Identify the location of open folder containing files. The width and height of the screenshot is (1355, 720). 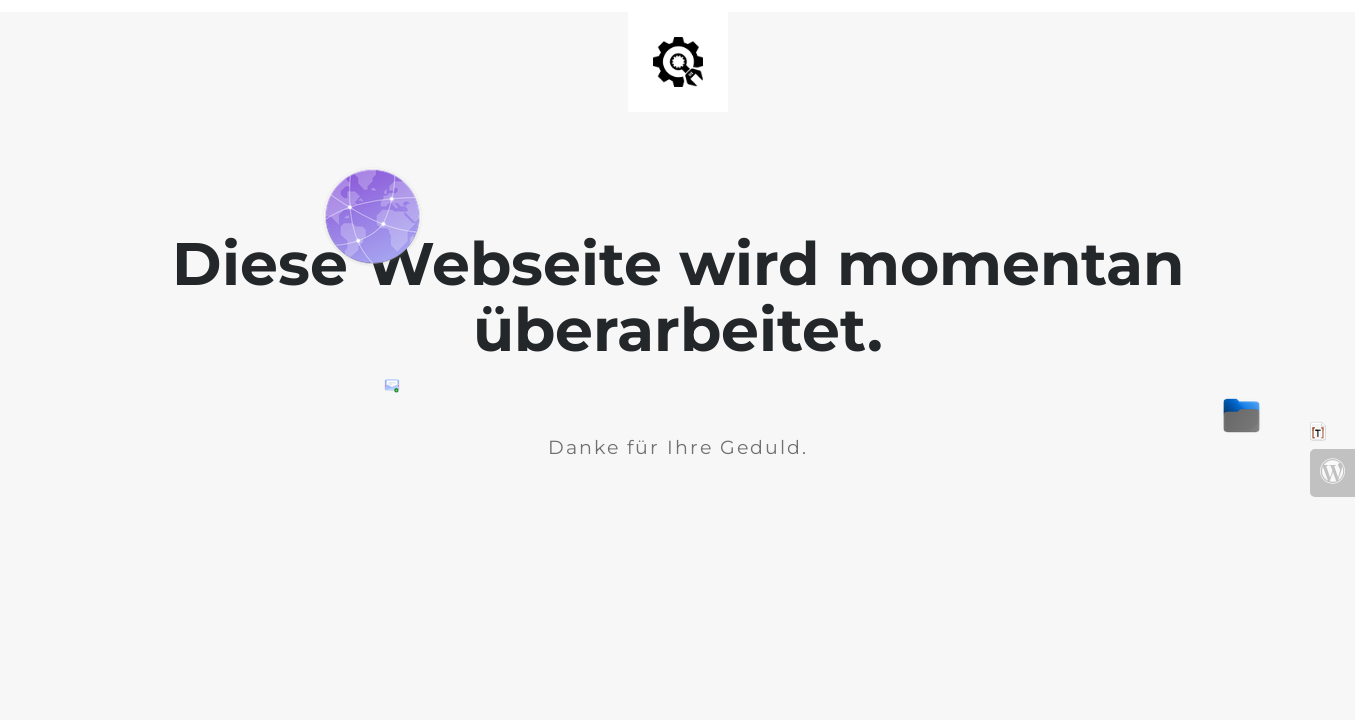
(1241, 415).